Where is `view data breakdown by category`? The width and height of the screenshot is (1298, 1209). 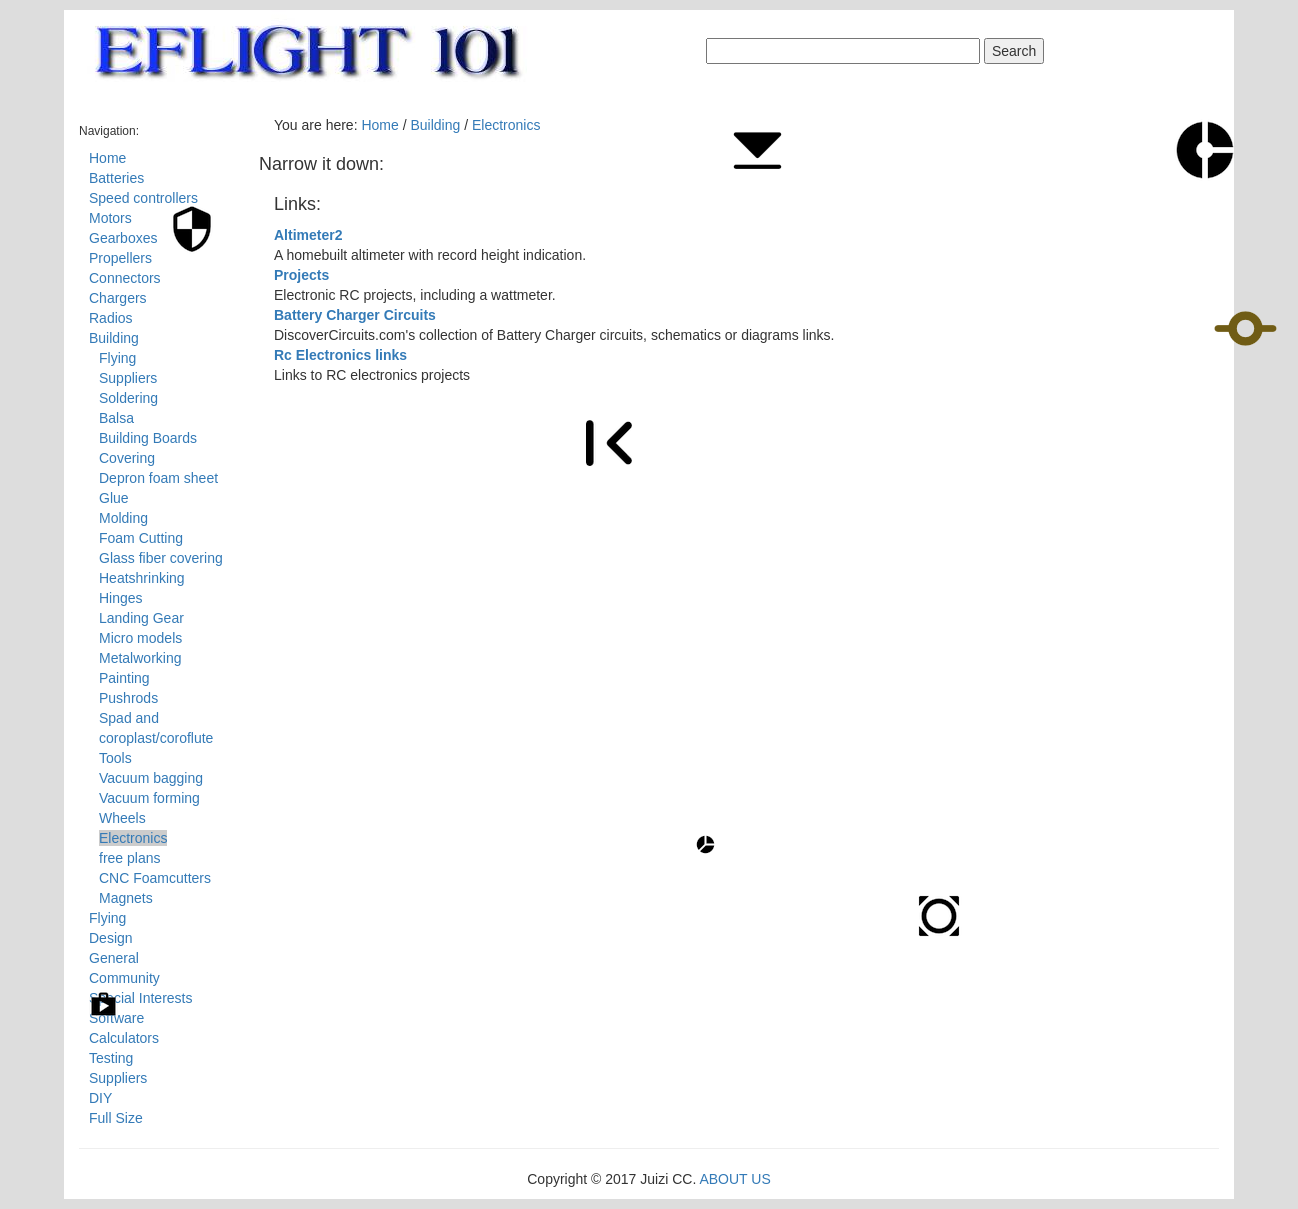 view data breakdown by category is located at coordinates (705, 844).